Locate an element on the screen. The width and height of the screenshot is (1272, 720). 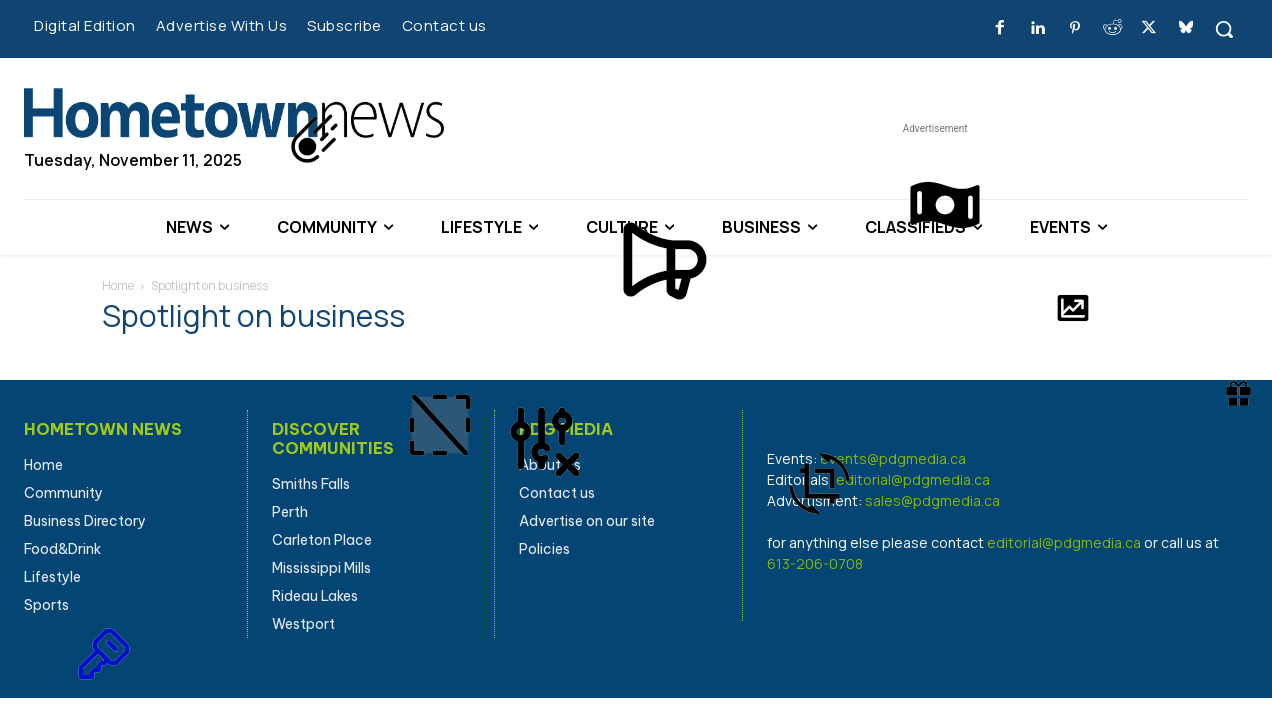
access security or authentication settings is located at coordinates (104, 654).